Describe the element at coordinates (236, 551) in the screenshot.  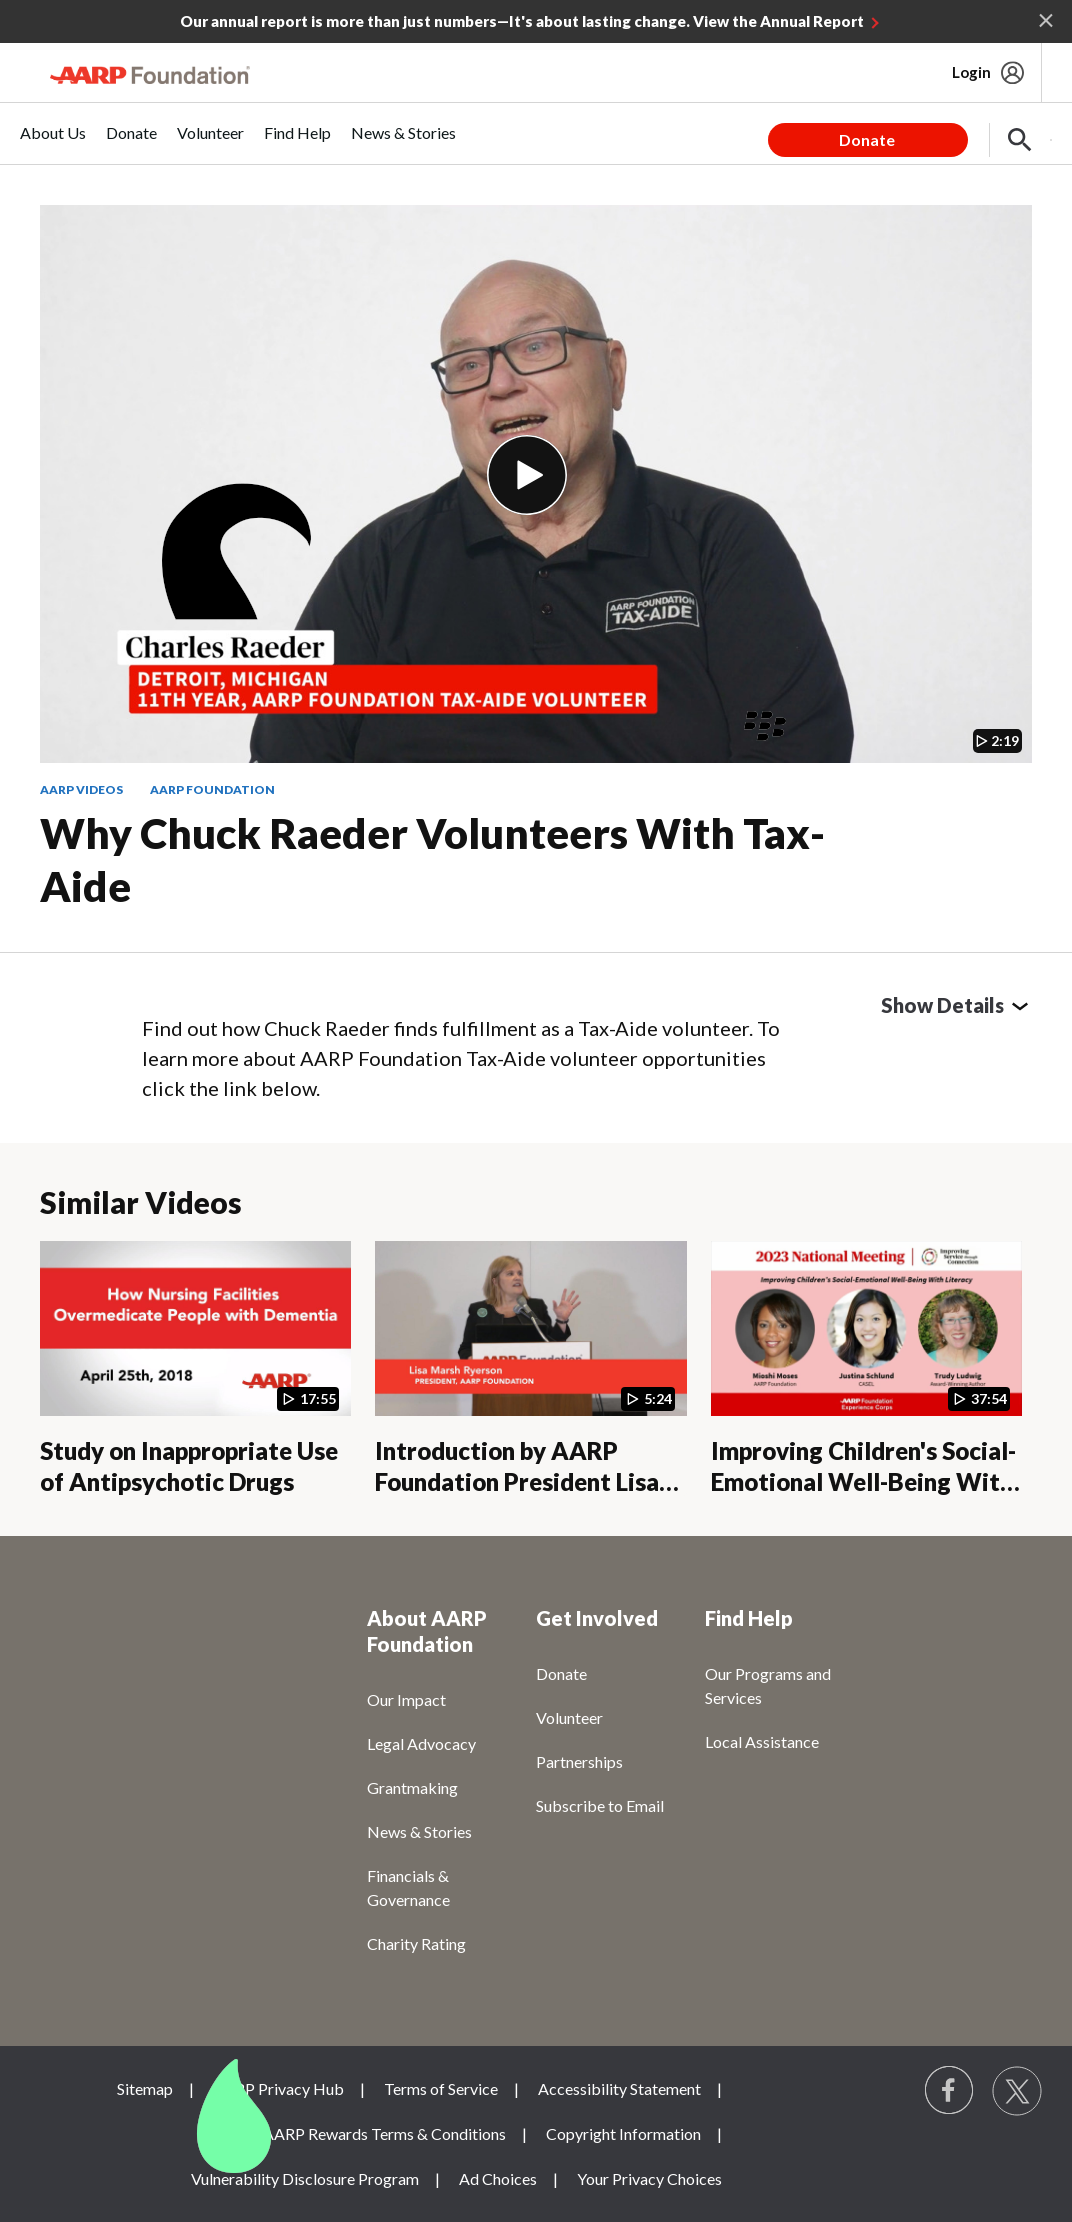
I see `open OctoPrint 3D printer management interface` at that location.